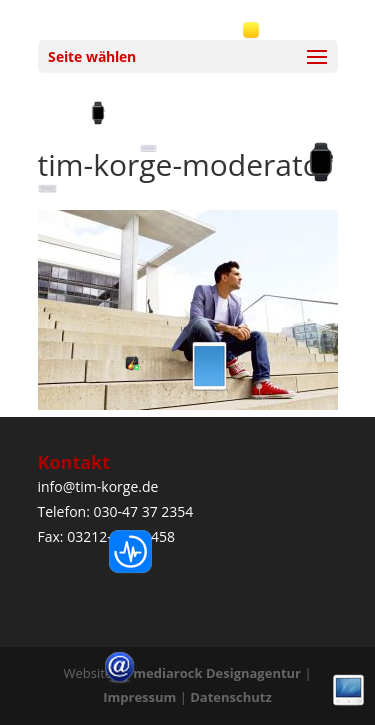 Image resolution: width=375 pixels, height=725 pixels. What do you see at coordinates (321, 162) in the screenshot?
I see `apple watch se (2nd generation) device icon` at bounding box center [321, 162].